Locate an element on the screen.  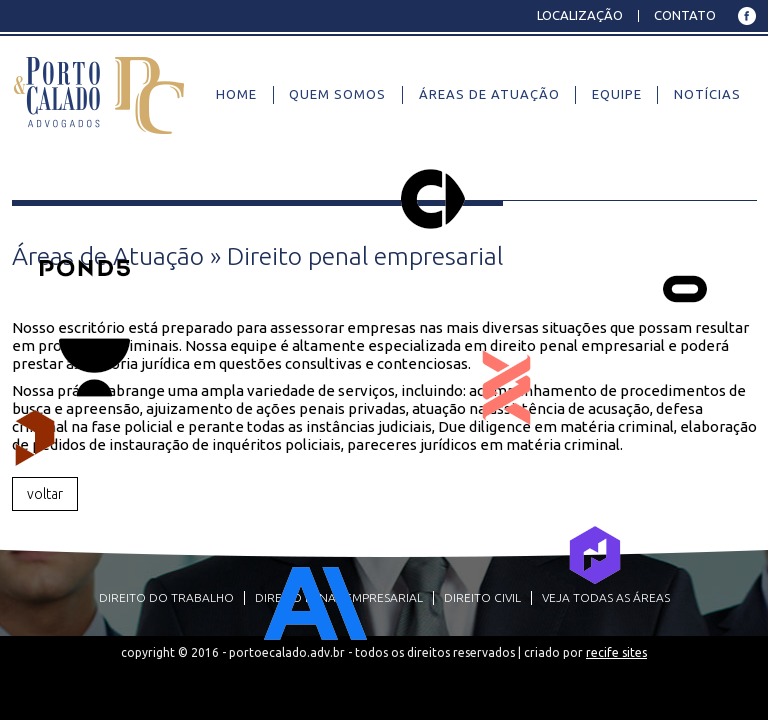
visit pond5 stock media marketplace is located at coordinates (85, 268).